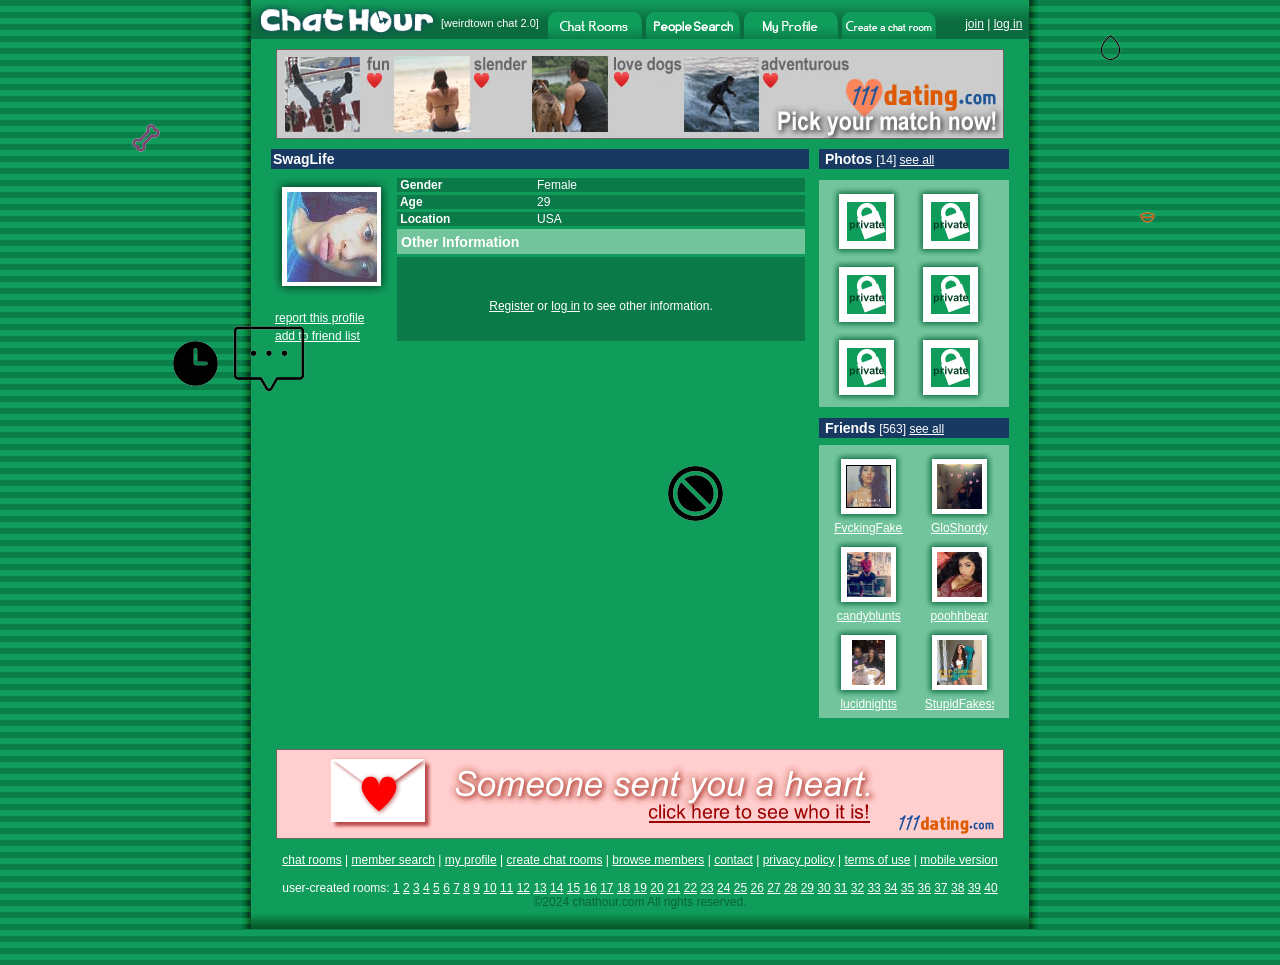  What do you see at coordinates (1147, 217) in the screenshot?
I see `switch to hemisphere or dome view` at bounding box center [1147, 217].